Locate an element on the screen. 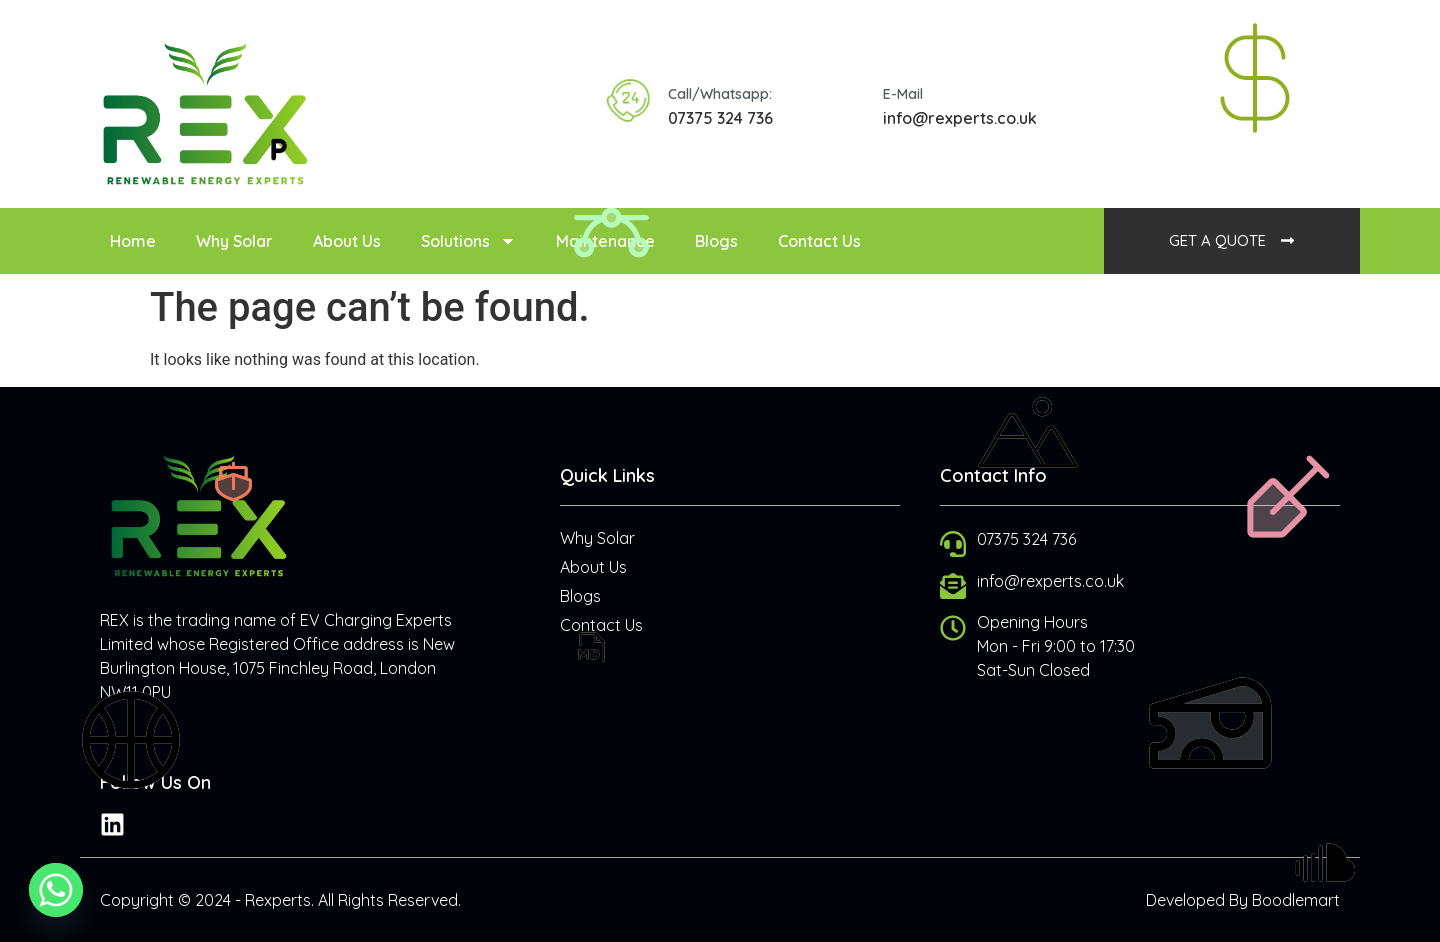  view landscape or nature photos is located at coordinates (1028, 437).